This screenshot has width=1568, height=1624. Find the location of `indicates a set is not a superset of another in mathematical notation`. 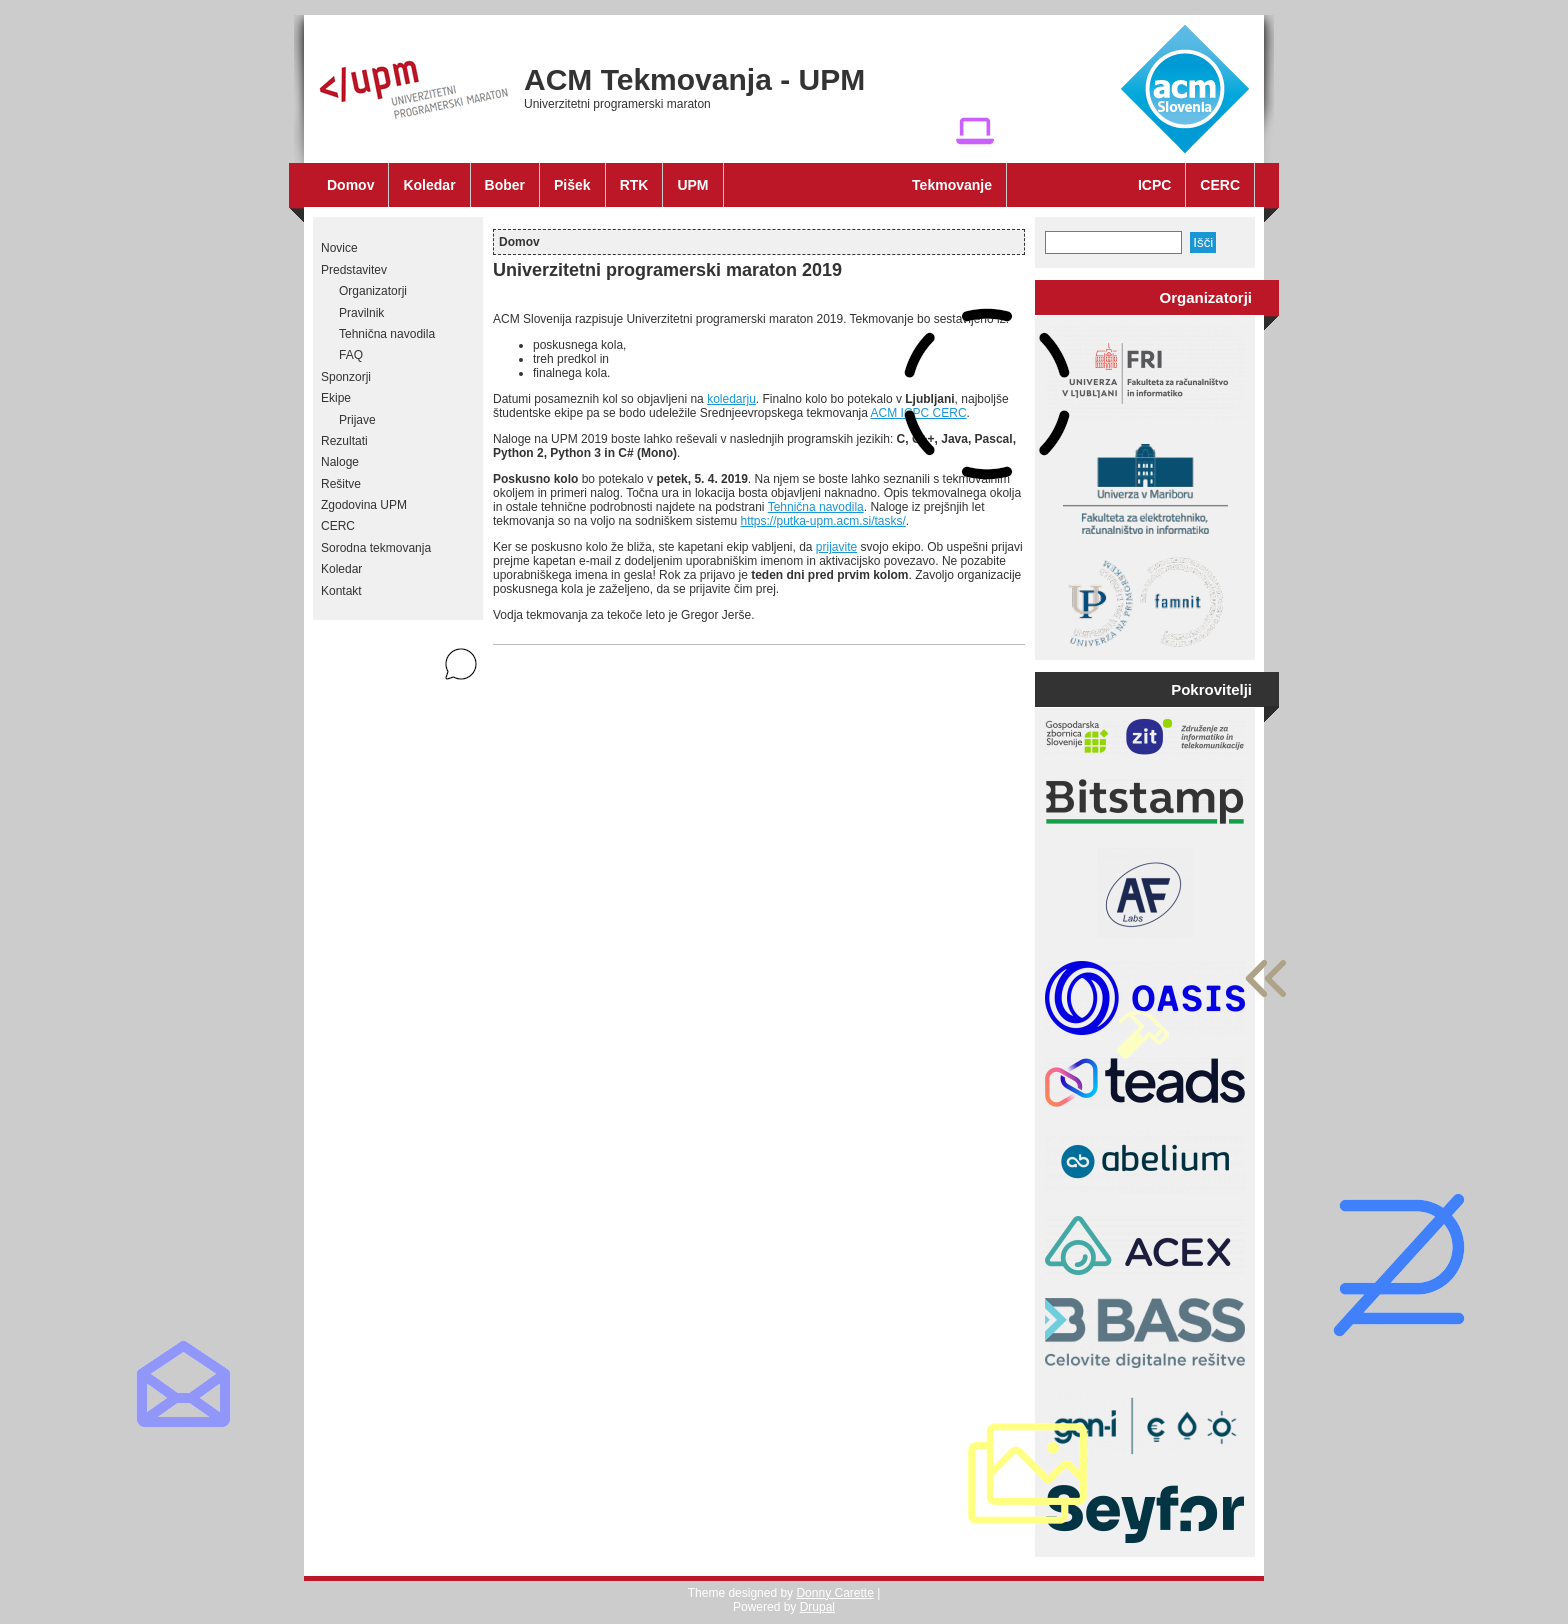

indicates a set is not a superset of another in mathematical notation is located at coordinates (1399, 1265).